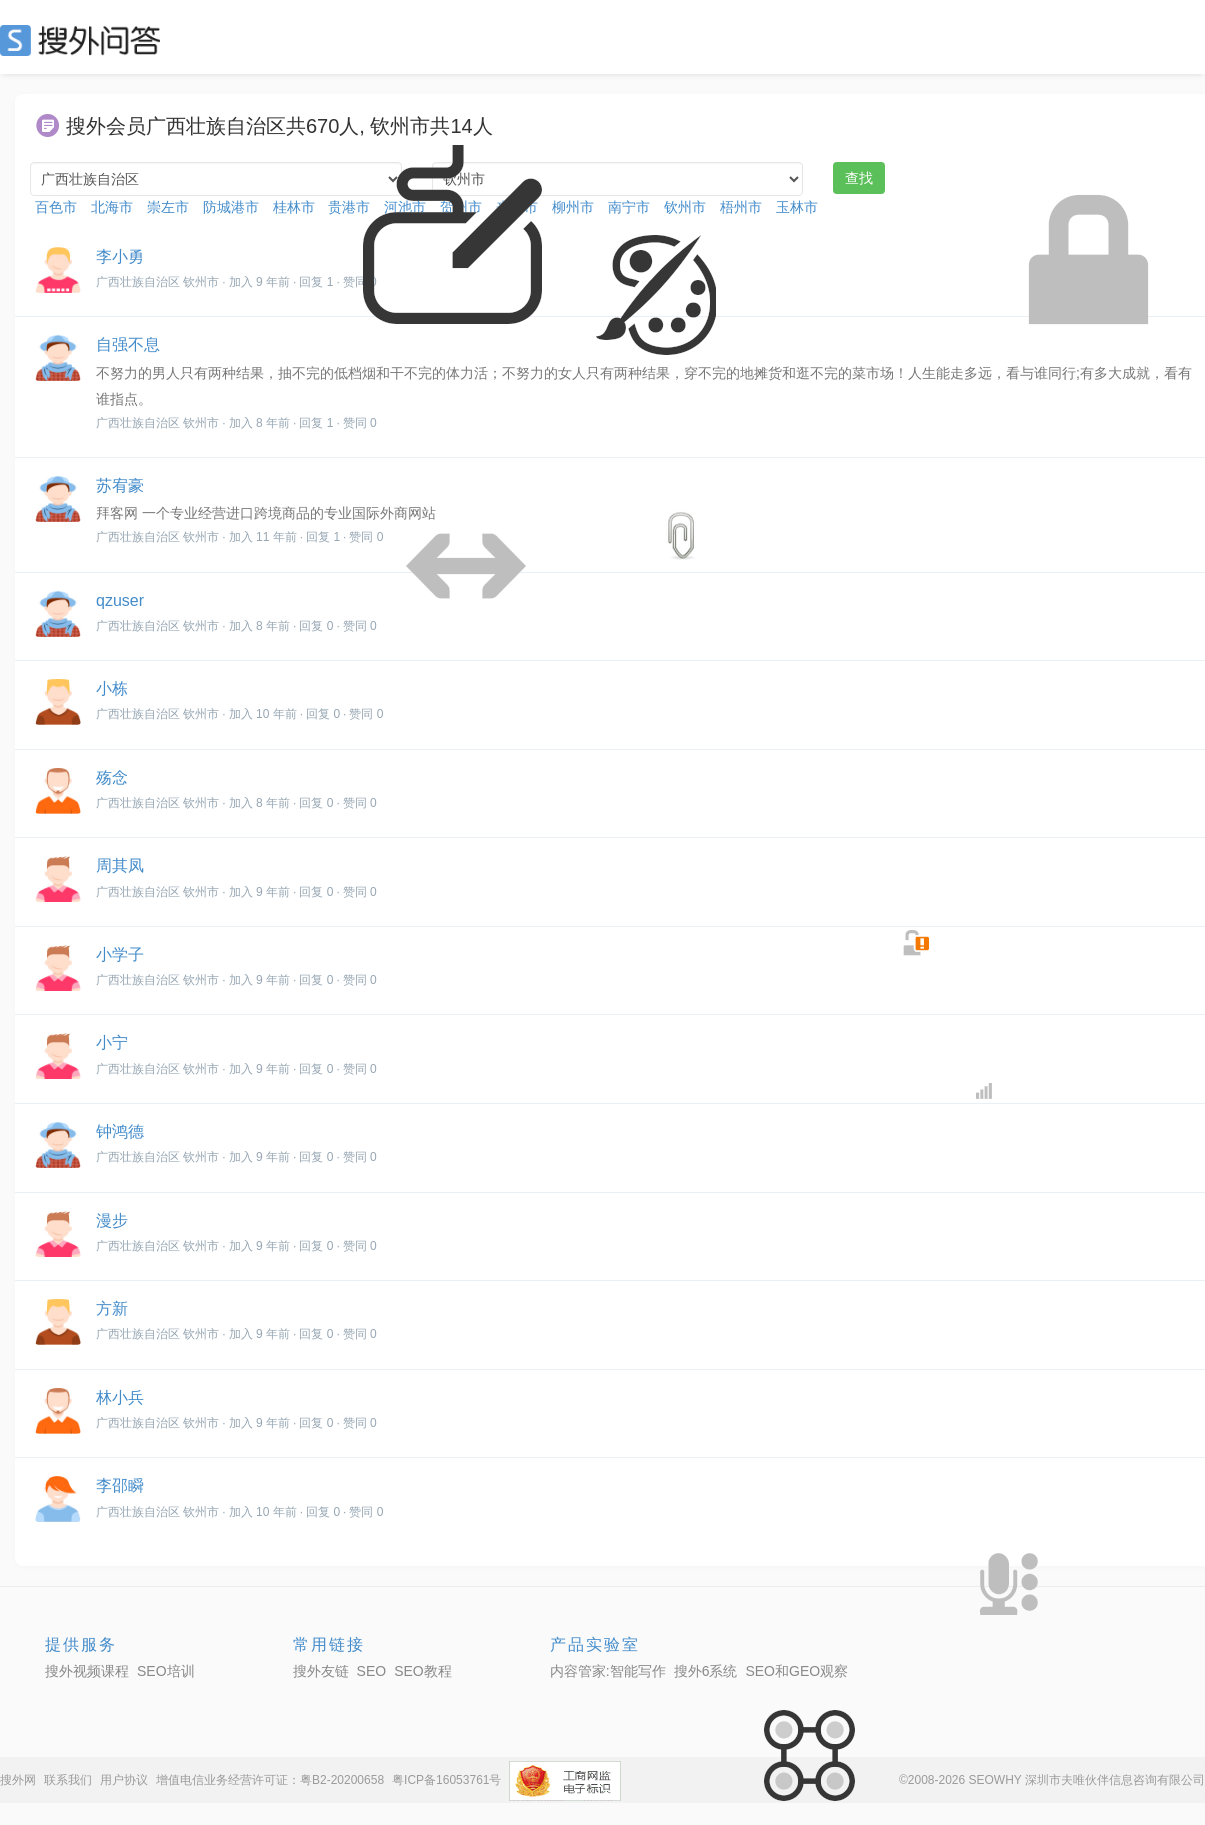 Image resolution: width=1205 pixels, height=1825 pixels. I want to click on indicates an insecure or unencrypted connection, so click(915, 943).